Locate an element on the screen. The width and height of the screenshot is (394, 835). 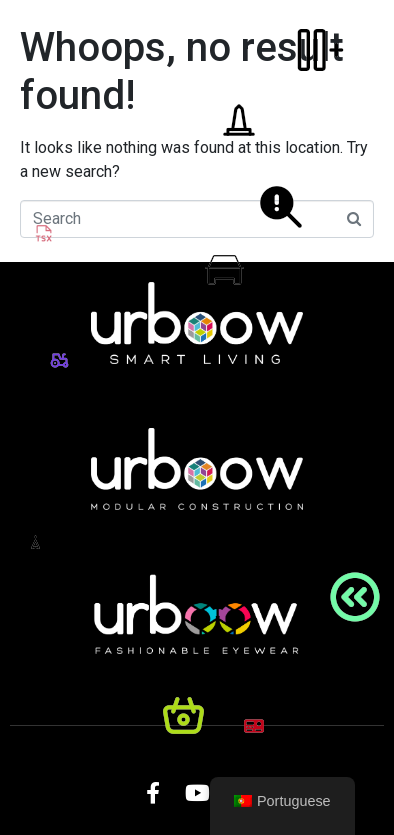
access farming or agricultural features is located at coordinates (59, 360).